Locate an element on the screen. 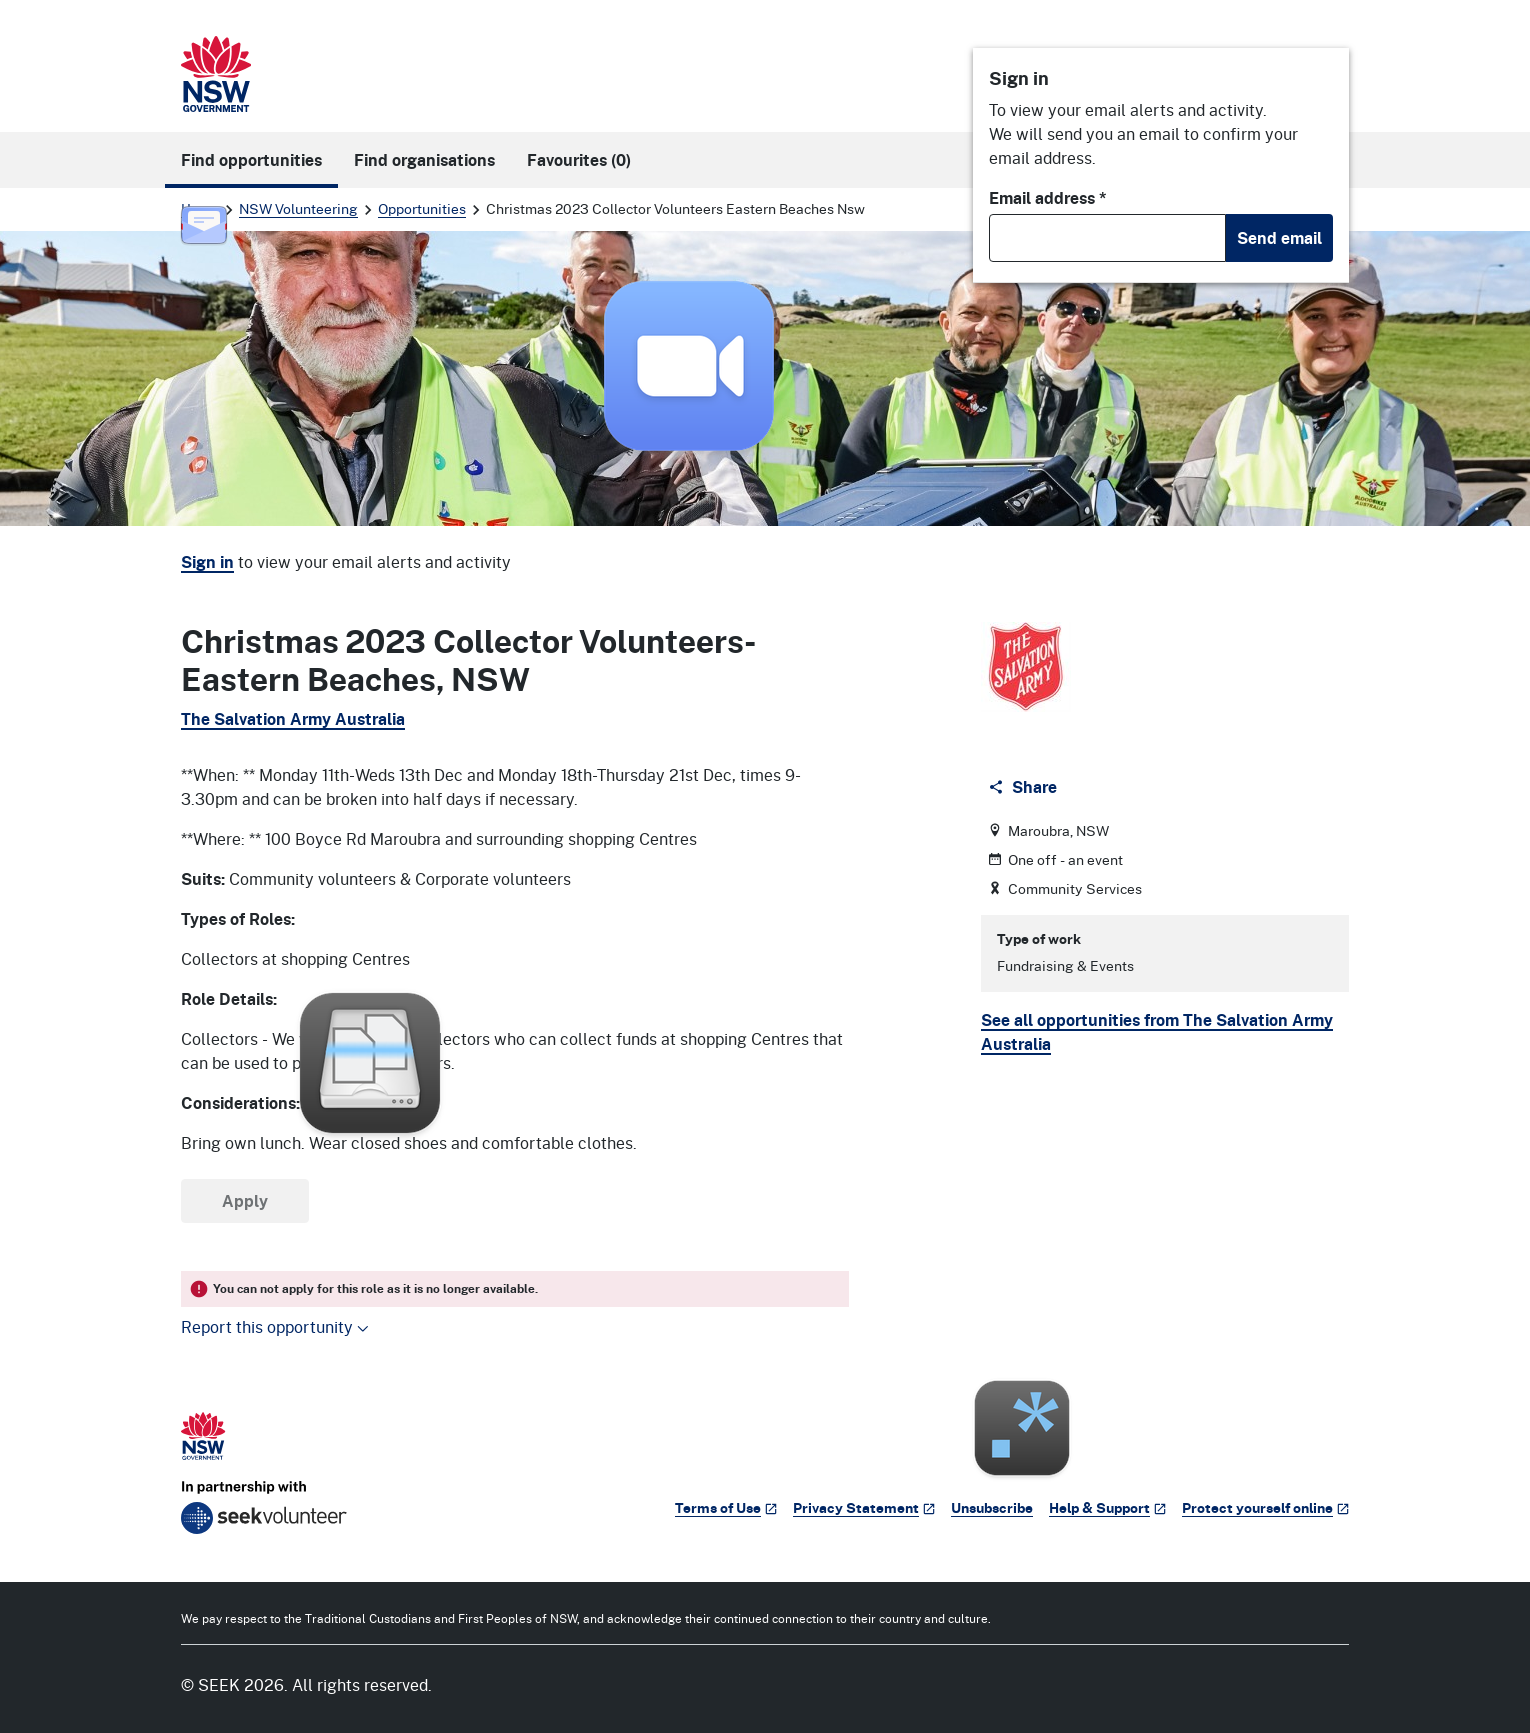 Image resolution: width=1530 pixels, height=1733 pixels. open the mail application is located at coordinates (204, 225).